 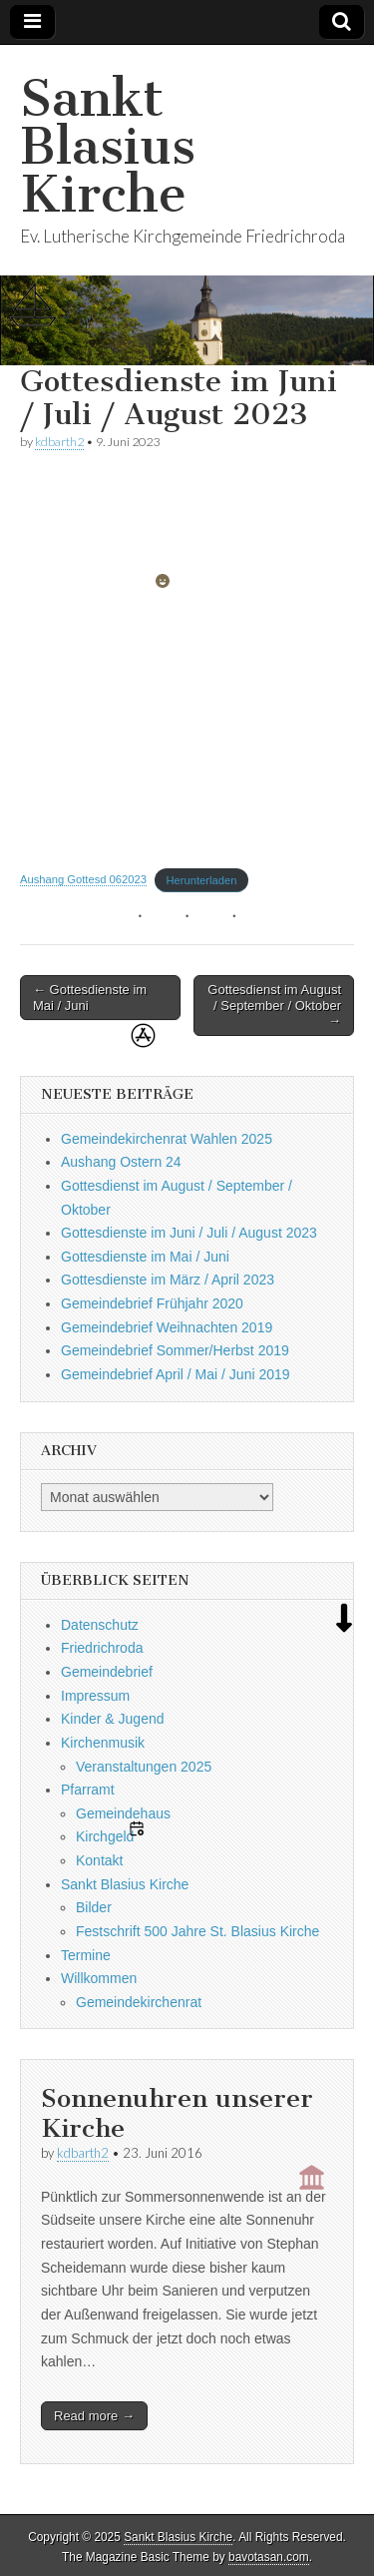 What do you see at coordinates (137, 1828) in the screenshot?
I see `access calendar settings` at bounding box center [137, 1828].